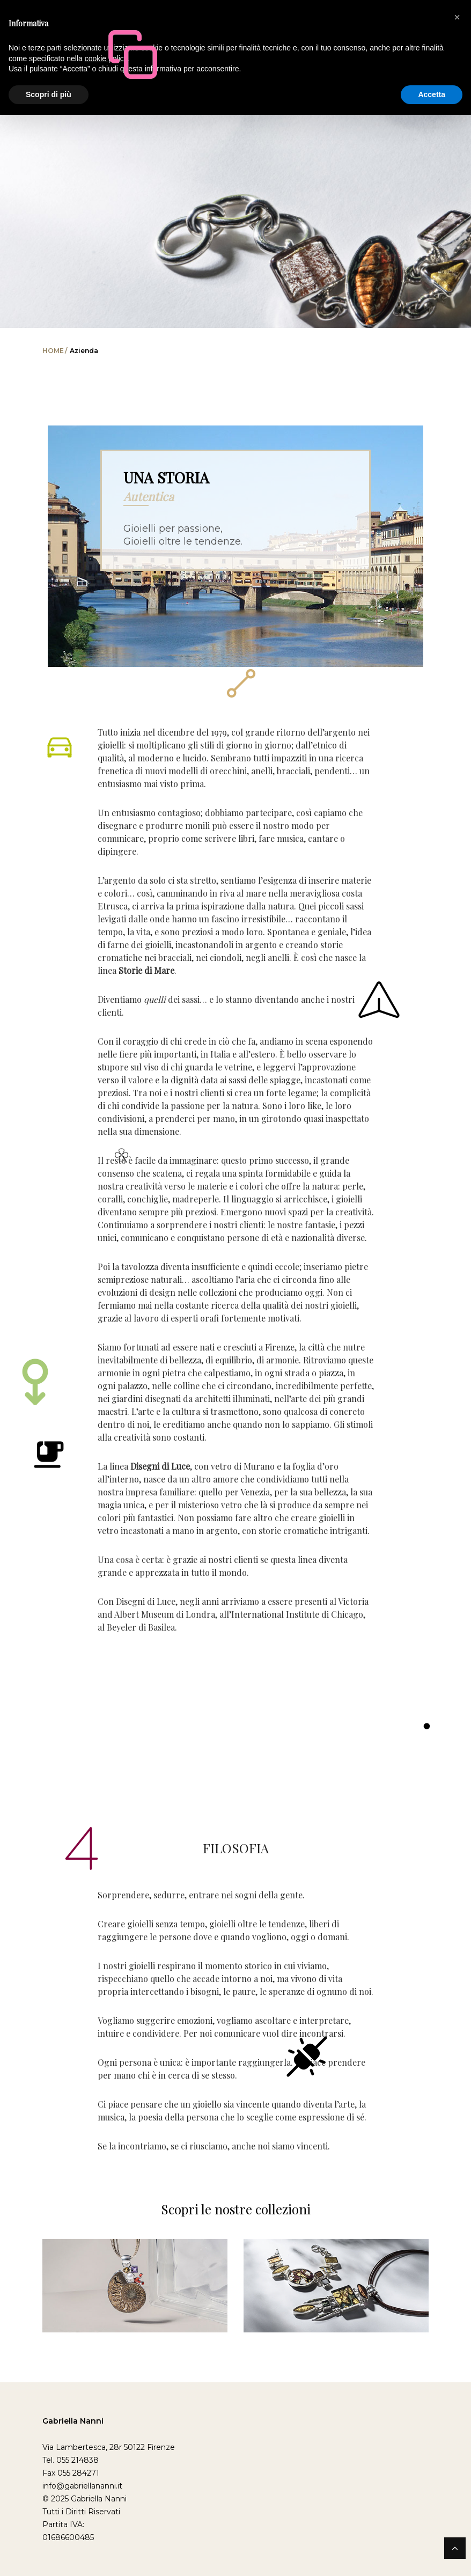 The width and height of the screenshot is (471, 2576). Describe the element at coordinates (121, 1155) in the screenshot. I see `indicates luck or bonus reward feature` at that location.